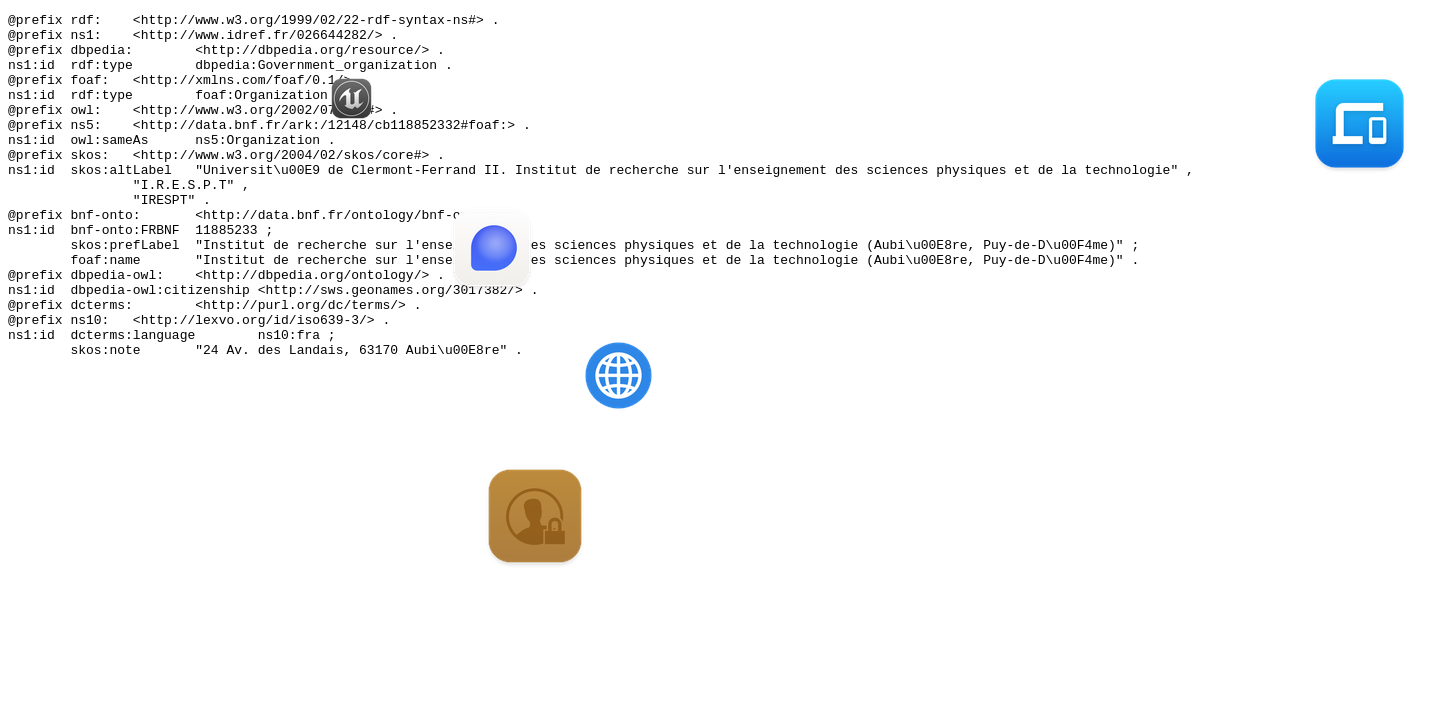  I want to click on indicates a web-based or online resource, so click(618, 375).